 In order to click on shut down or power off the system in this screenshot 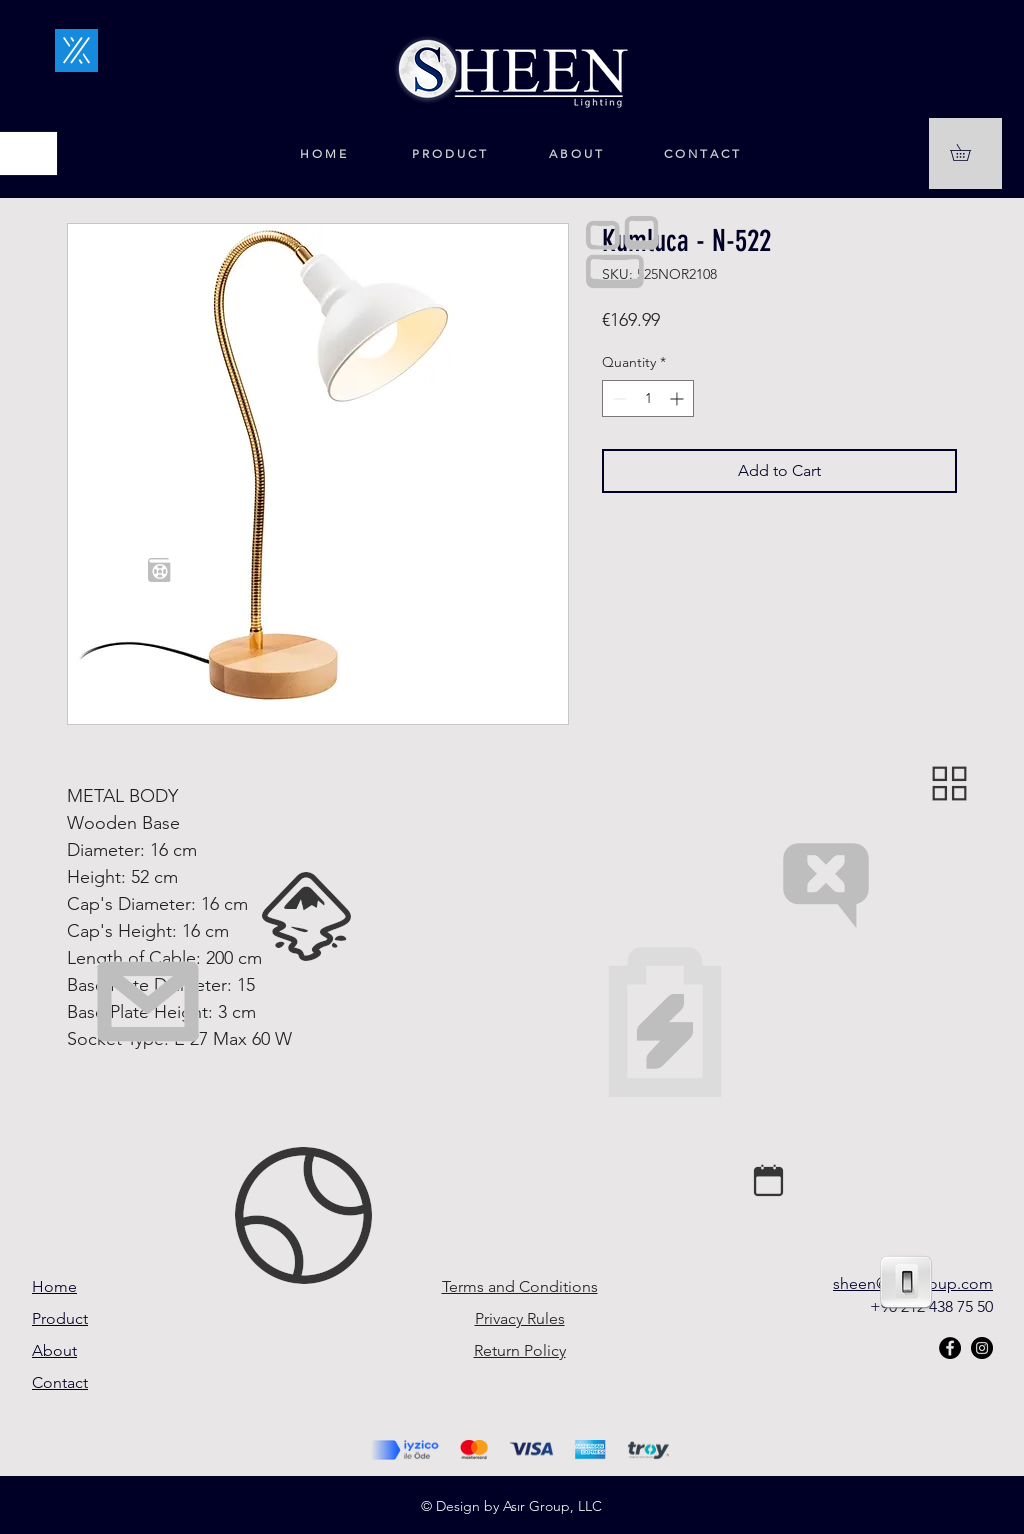, I will do `click(906, 1282)`.